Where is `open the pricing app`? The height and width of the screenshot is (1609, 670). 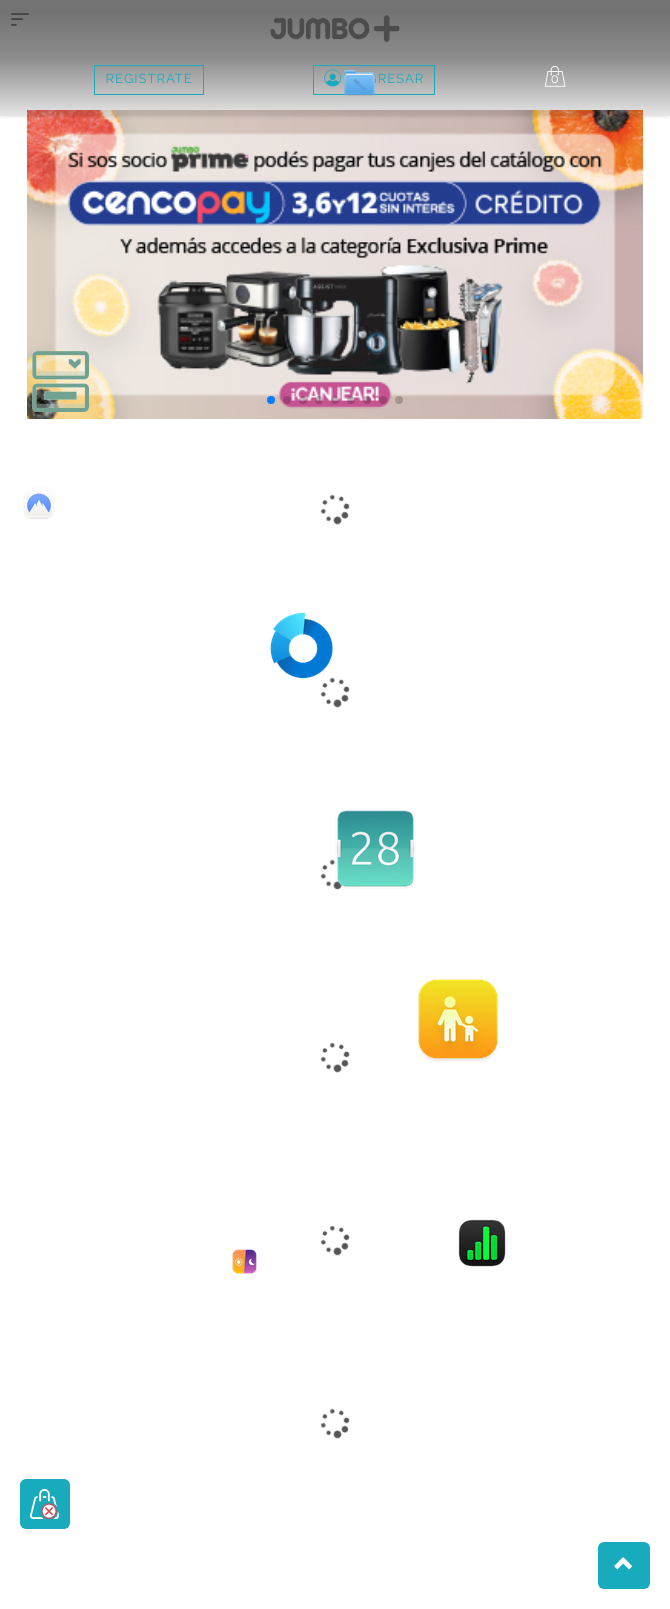 open the pricing app is located at coordinates (301, 645).